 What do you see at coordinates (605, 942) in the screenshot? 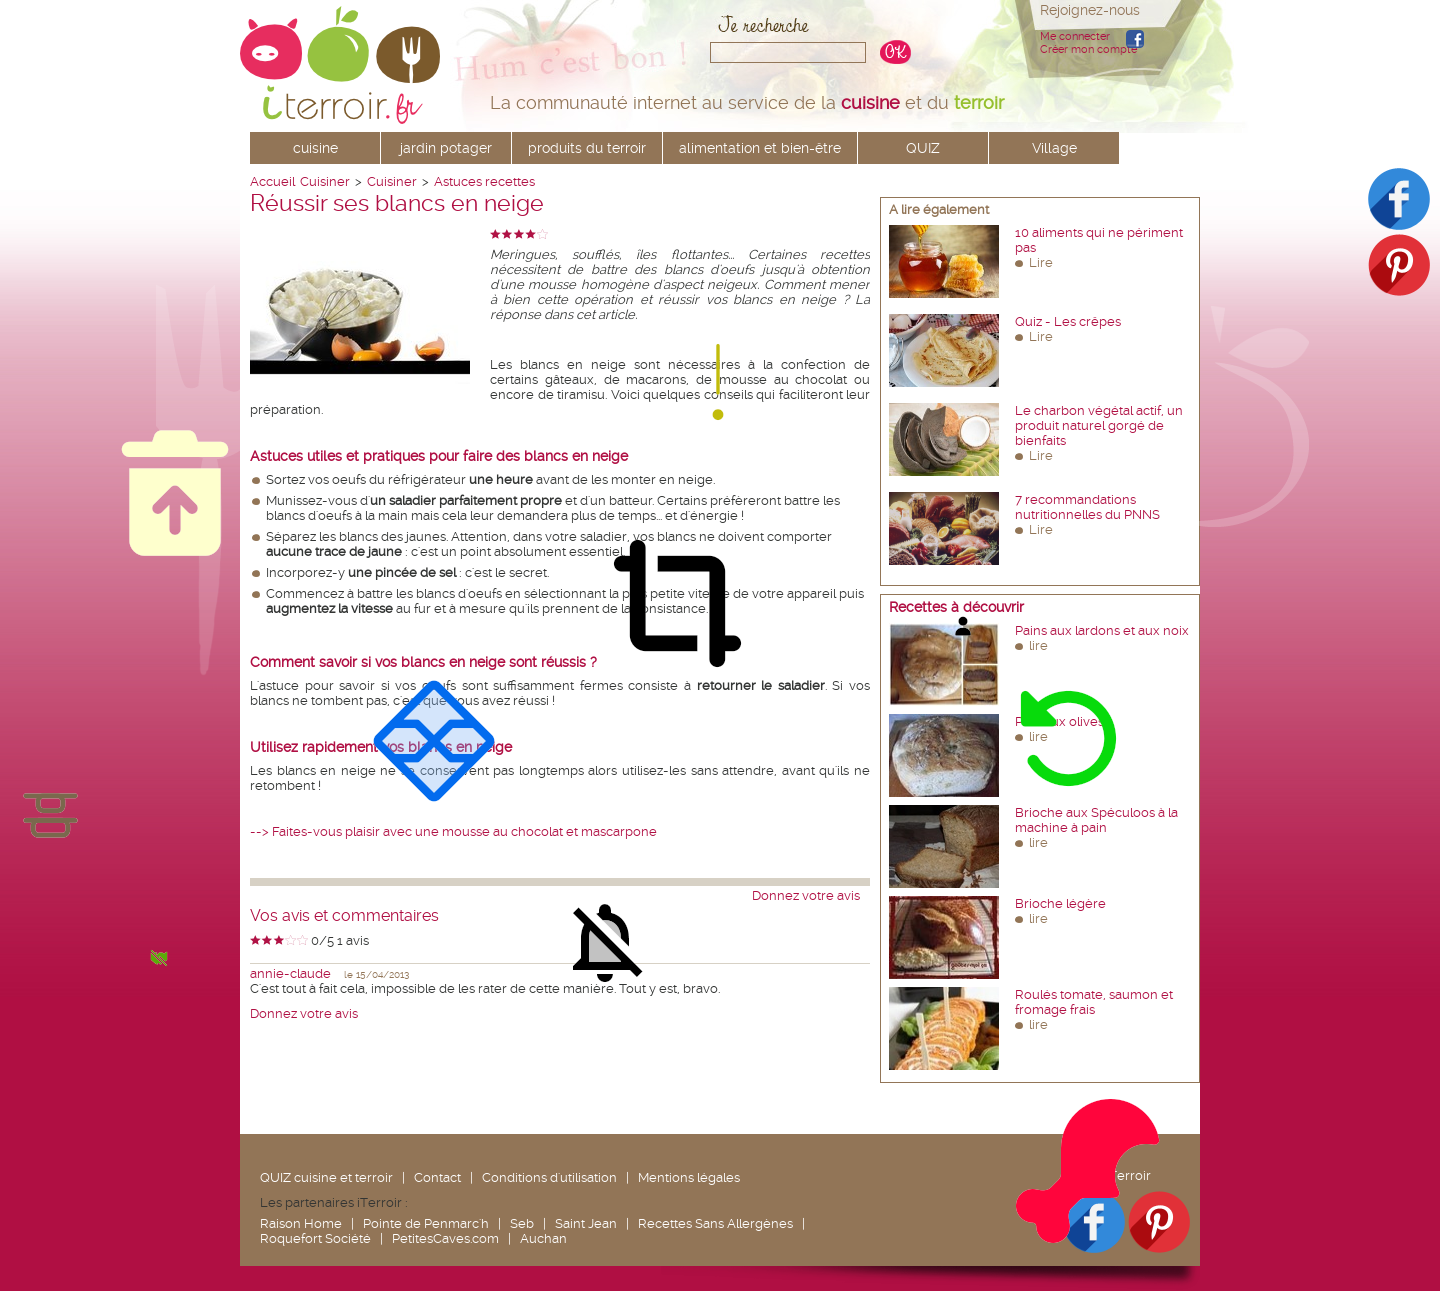
I see `mute or disable notifications` at bounding box center [605, 942].